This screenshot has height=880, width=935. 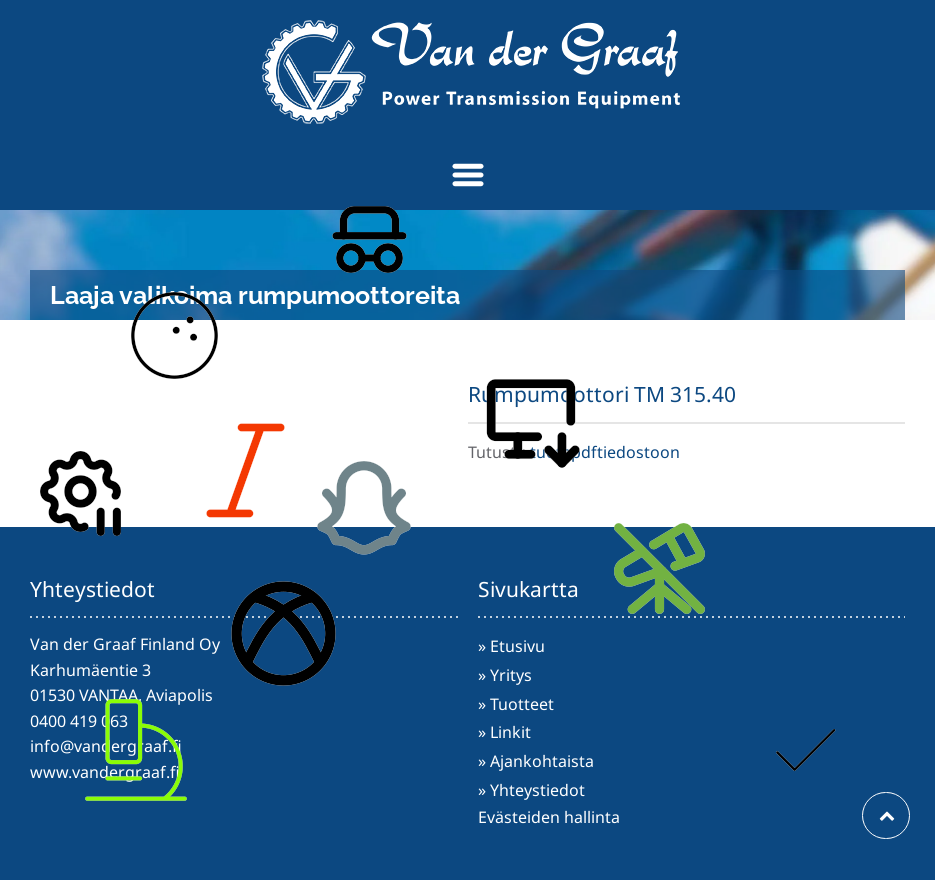 I want to click on pause settings synchronization, so click(x=80, y=491).